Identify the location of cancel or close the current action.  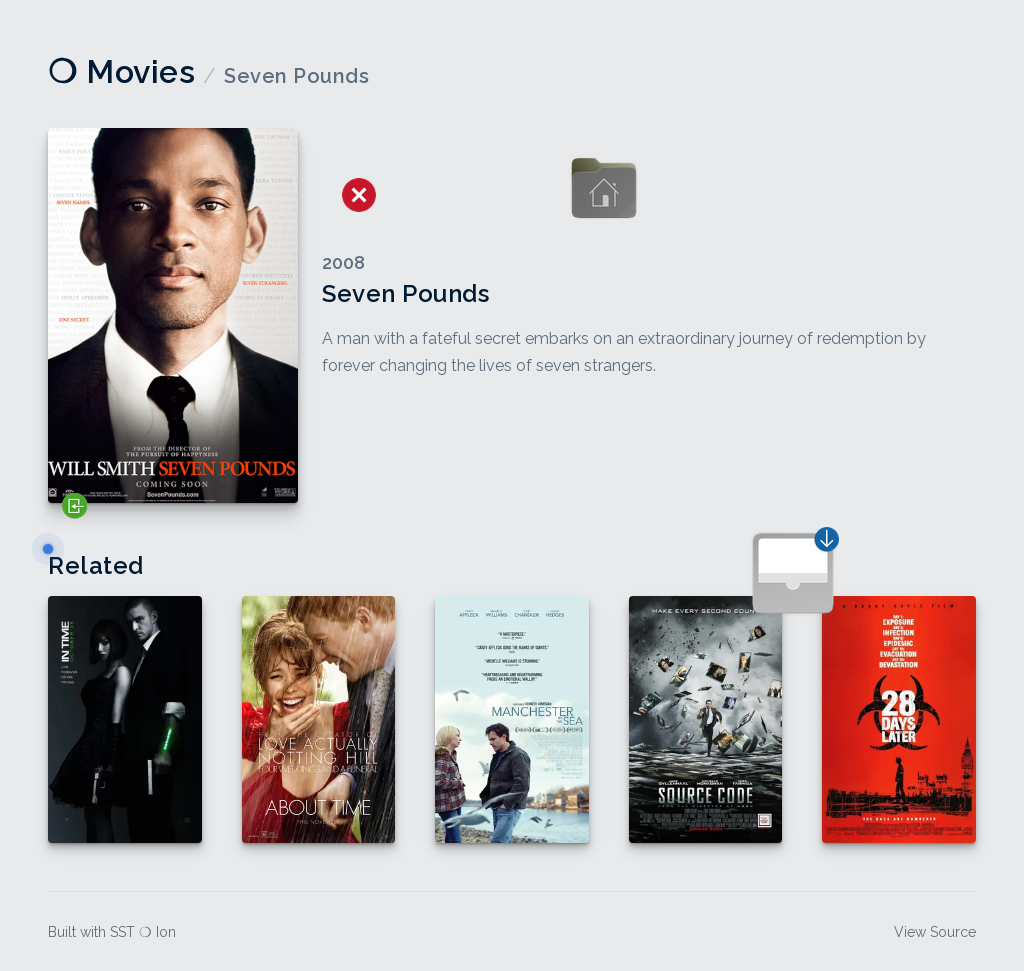
(359, 195).